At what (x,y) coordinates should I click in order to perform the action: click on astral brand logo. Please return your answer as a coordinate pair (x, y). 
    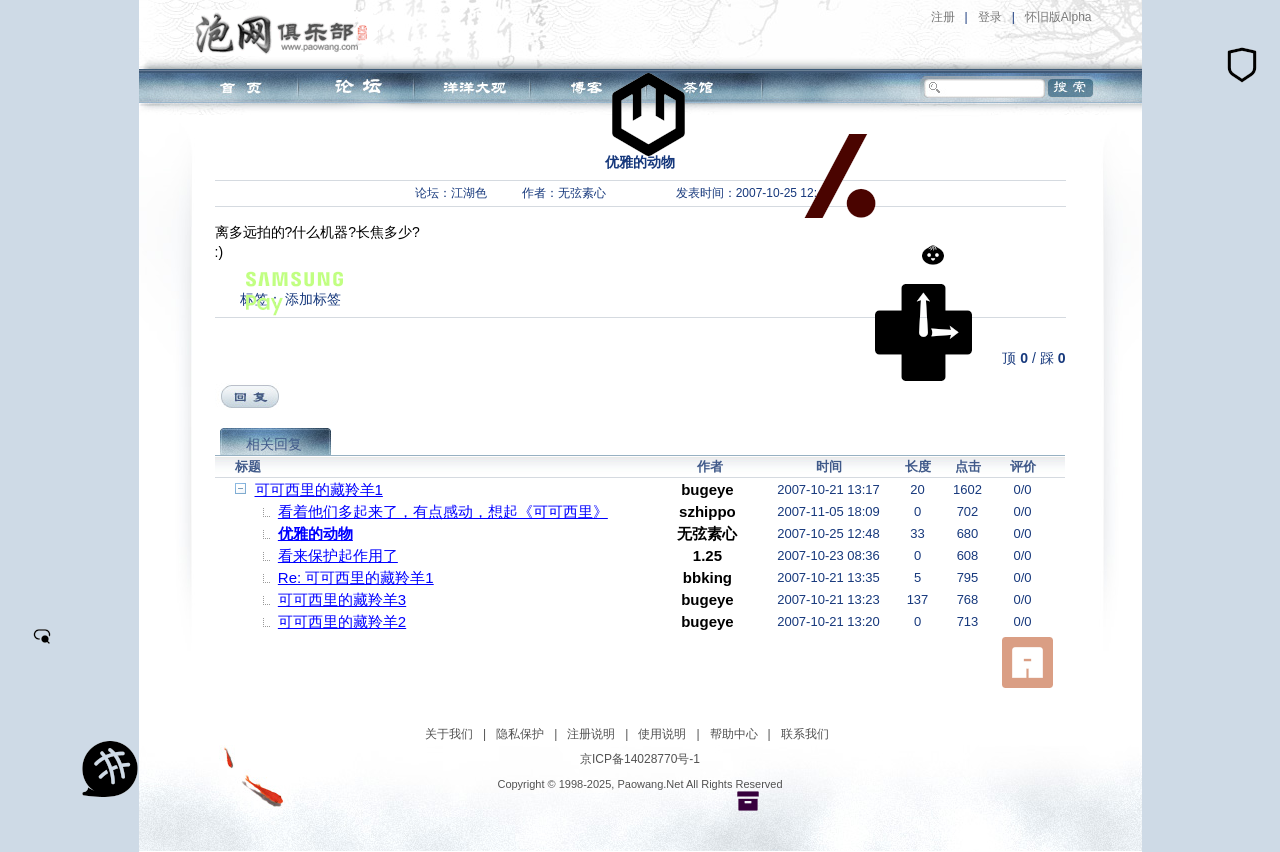
    Looking at the image, I should click on (1027, 662).